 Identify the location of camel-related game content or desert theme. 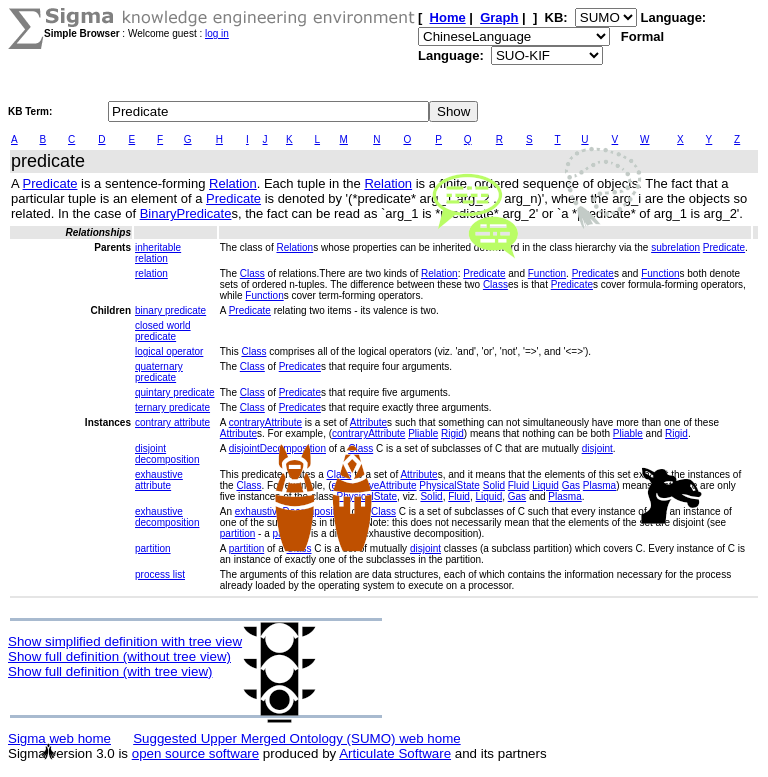
(671, 493).